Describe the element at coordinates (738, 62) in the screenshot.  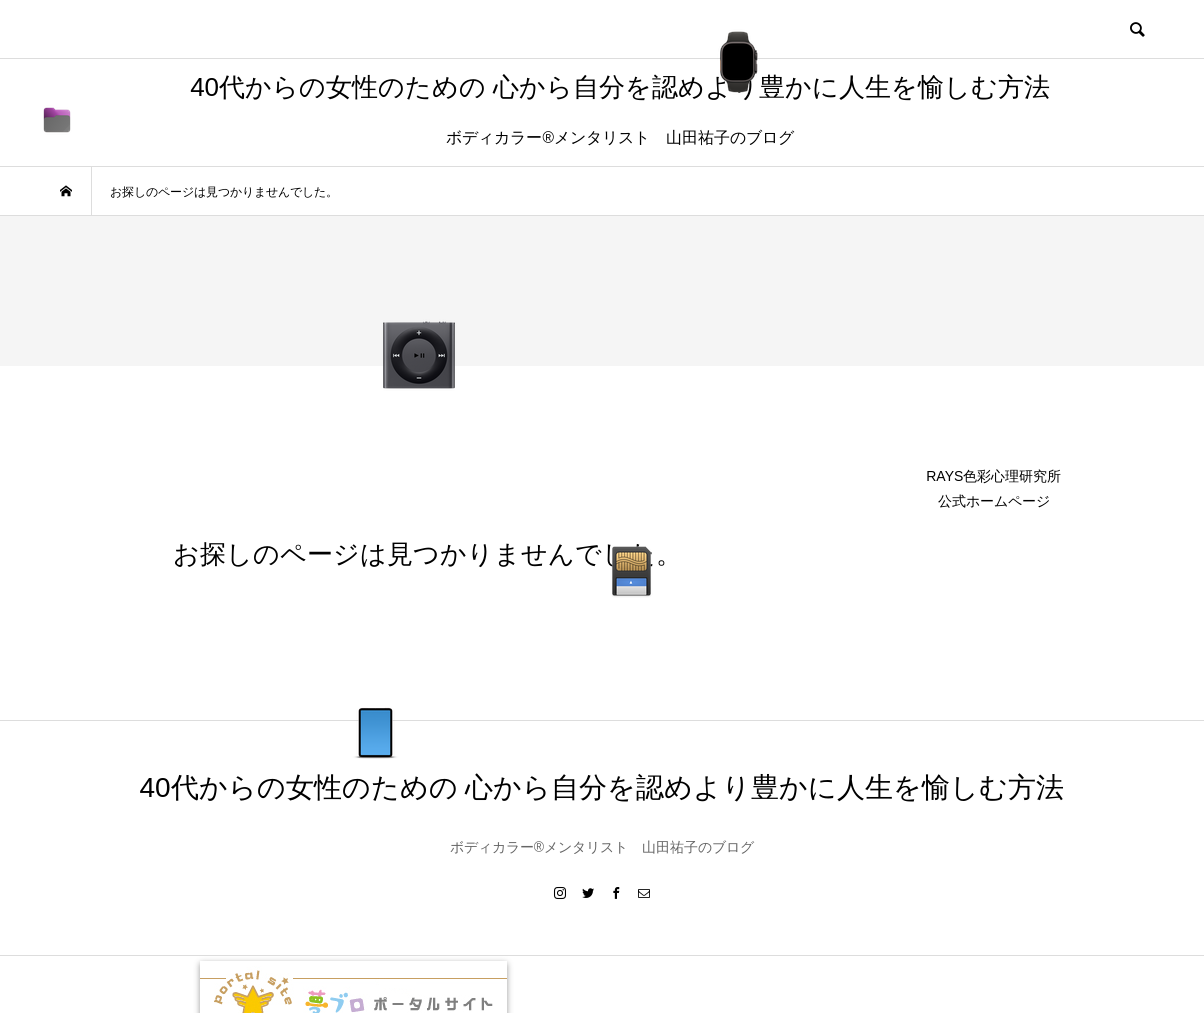
I see `apple watch device icon` at that location.